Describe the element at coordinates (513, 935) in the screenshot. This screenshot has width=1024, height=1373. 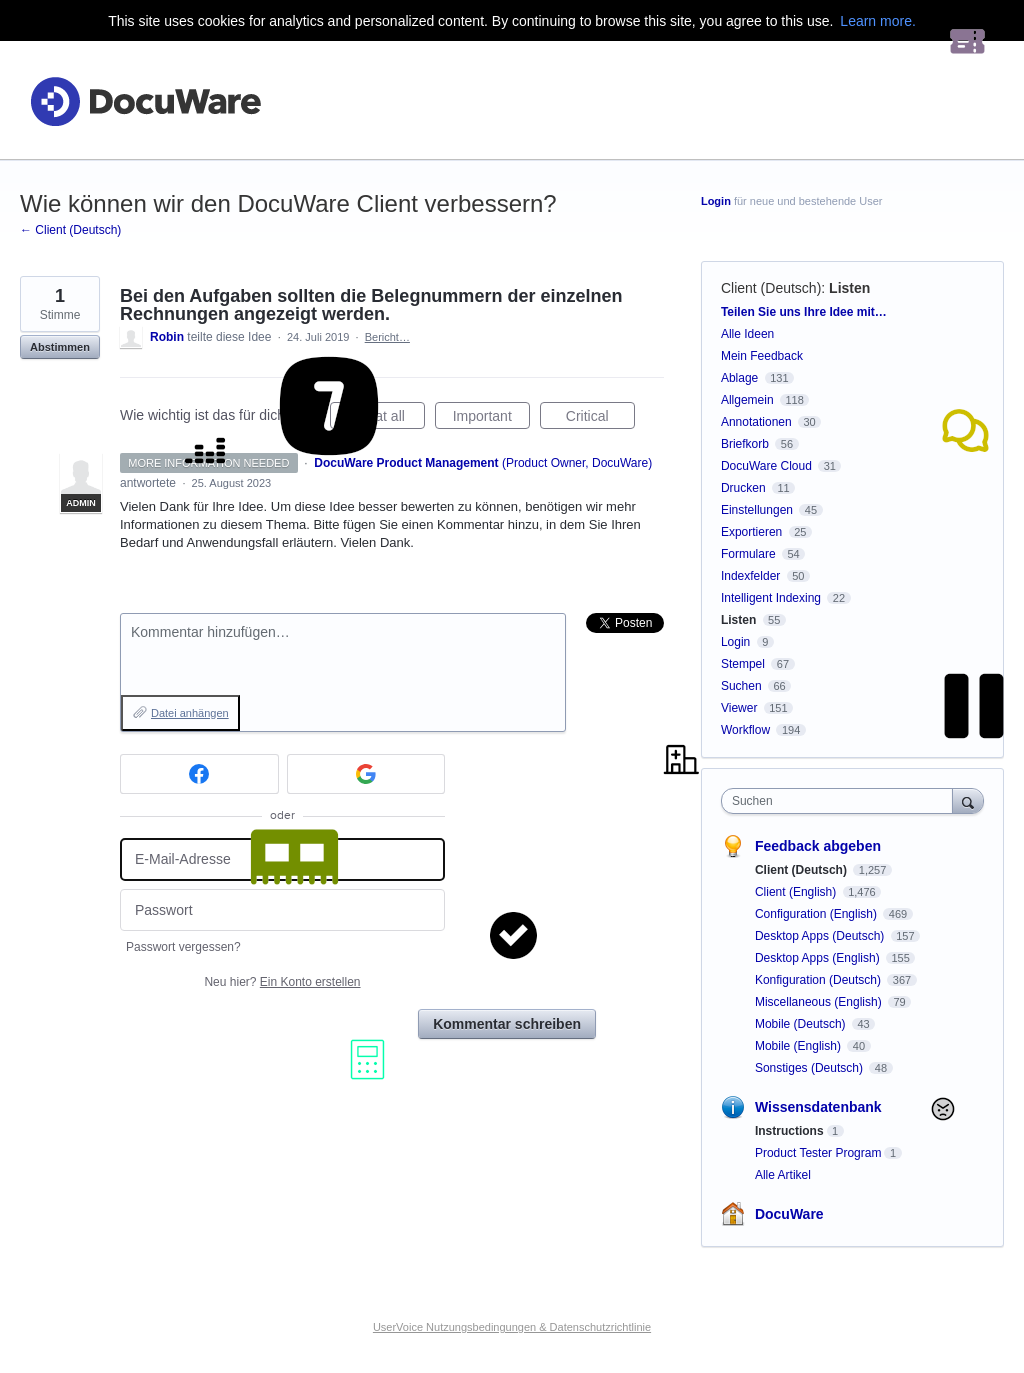
I see `indicates successful completion or confirmation` at that location.